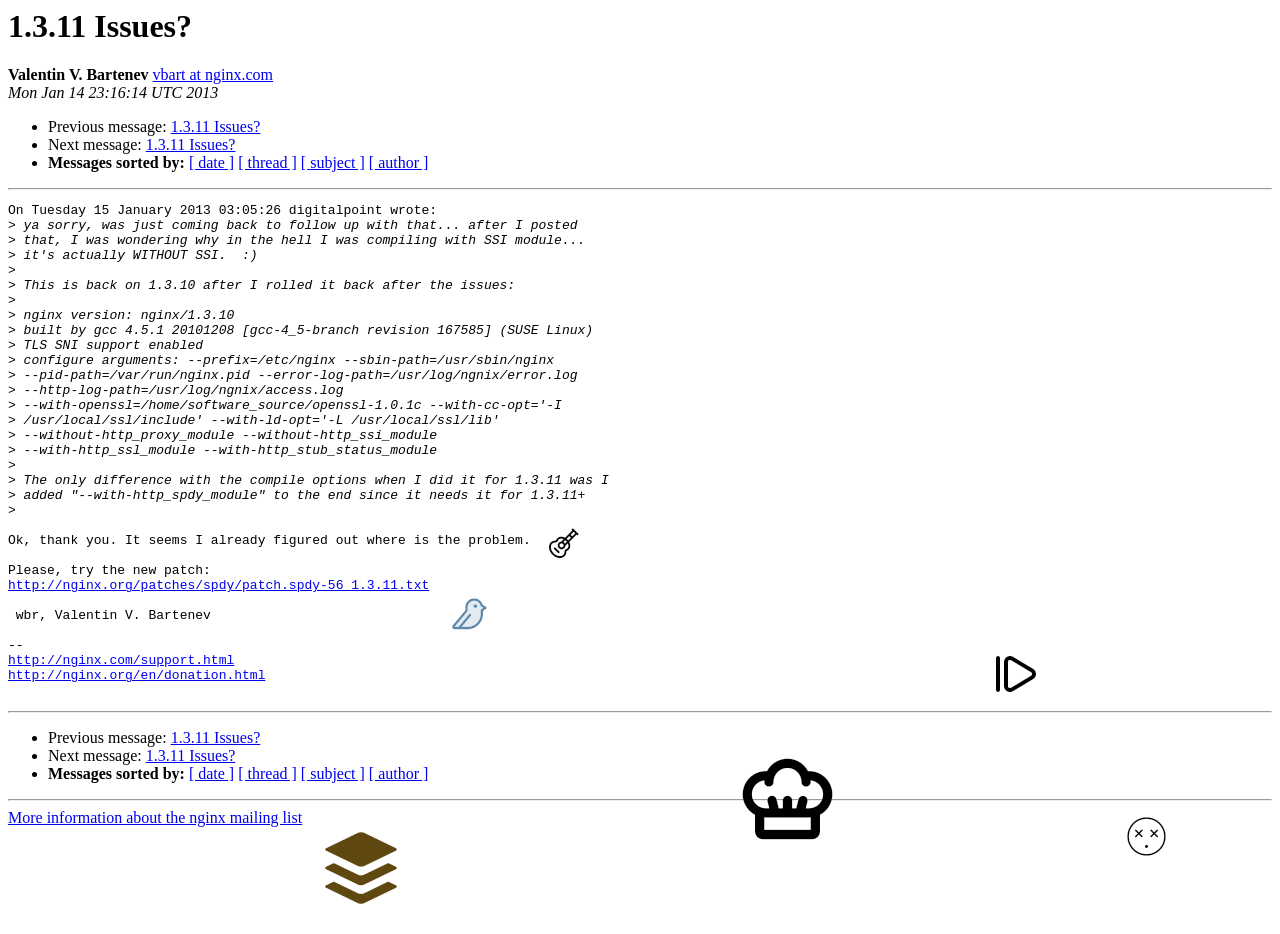  What do you see at coordinates (361, 868) in the screenshot?
I see `open Buffer social media scheduling app` at bounding box center [361, 868].